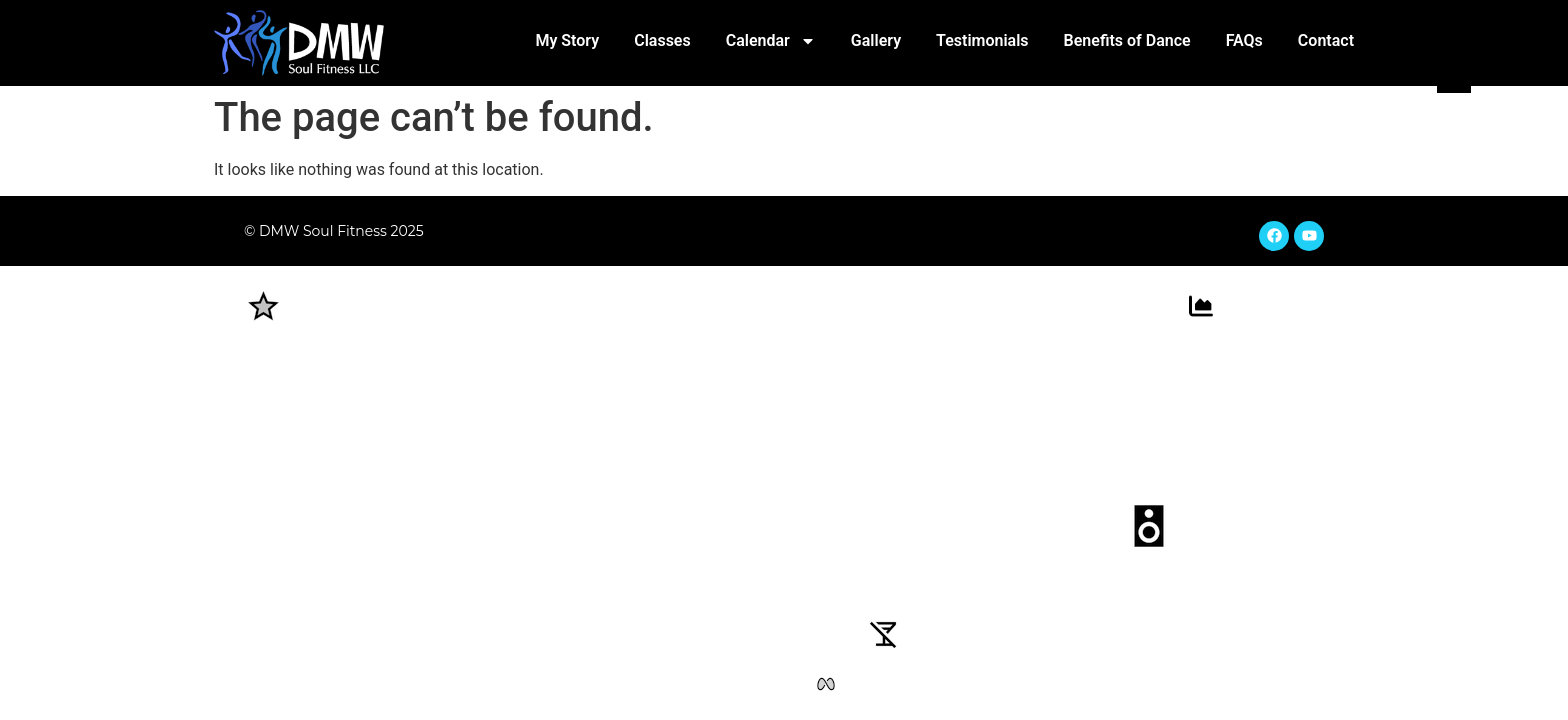 The width and height of the screenshot is (1568, 720). I want to click on Meta company logo, so click(826, 684).